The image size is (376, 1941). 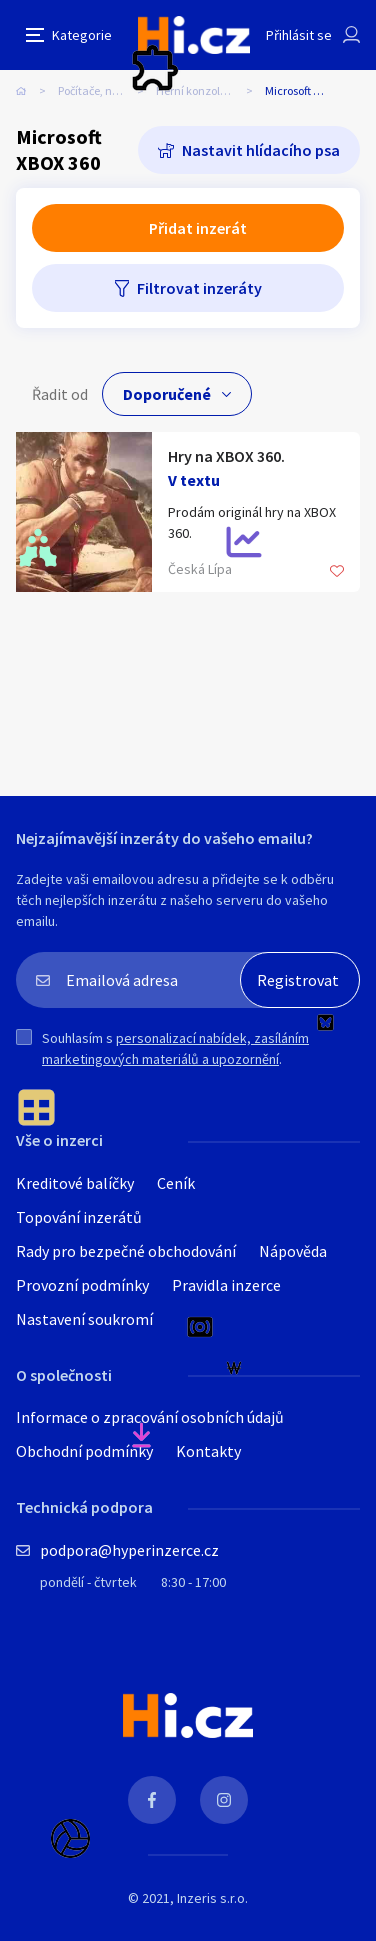 What do you see at coordinates (156, 67) in the screenshot?
I see `access browser extensions or add-ons` at bounding box center [156, 67].